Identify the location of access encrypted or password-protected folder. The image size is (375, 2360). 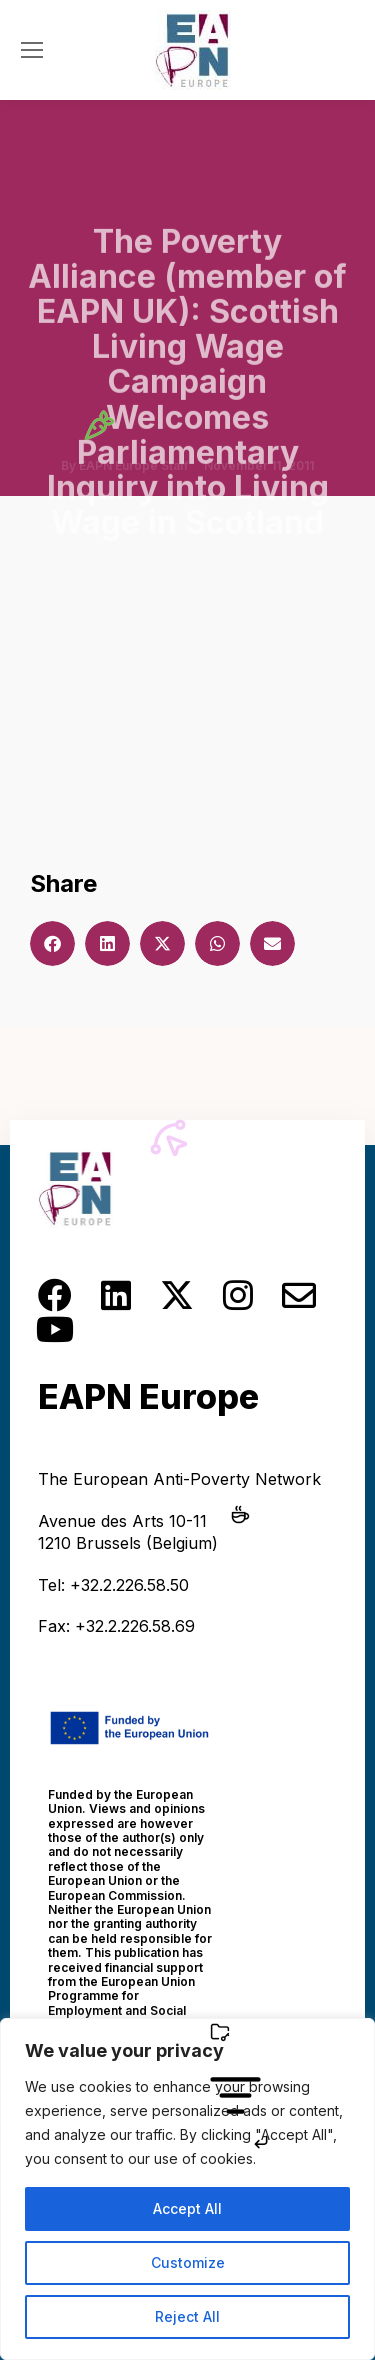
(220, 2032).